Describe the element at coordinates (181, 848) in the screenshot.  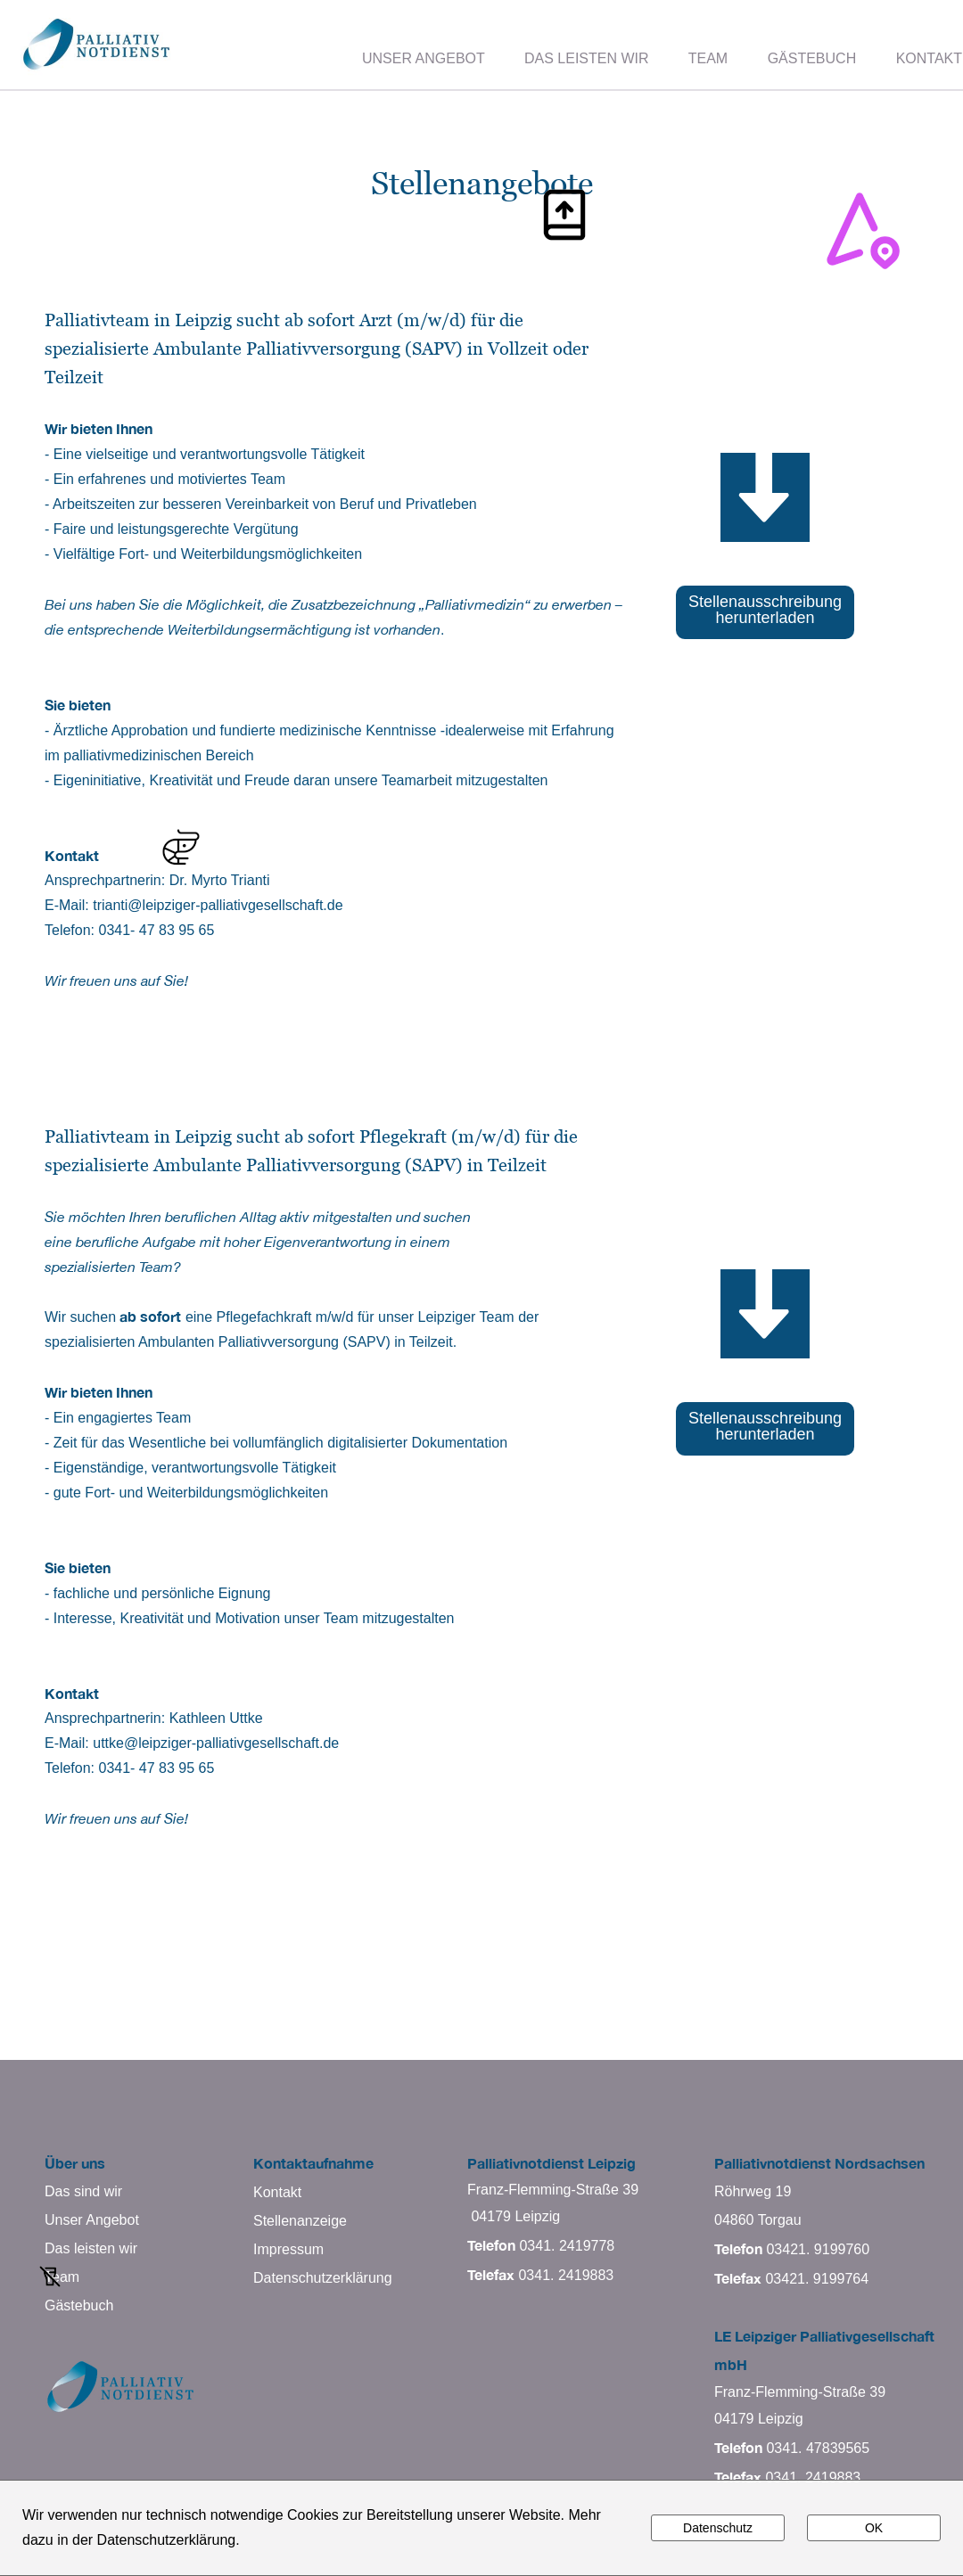
I see `indicates seafood or shrimp menu option` at that location.